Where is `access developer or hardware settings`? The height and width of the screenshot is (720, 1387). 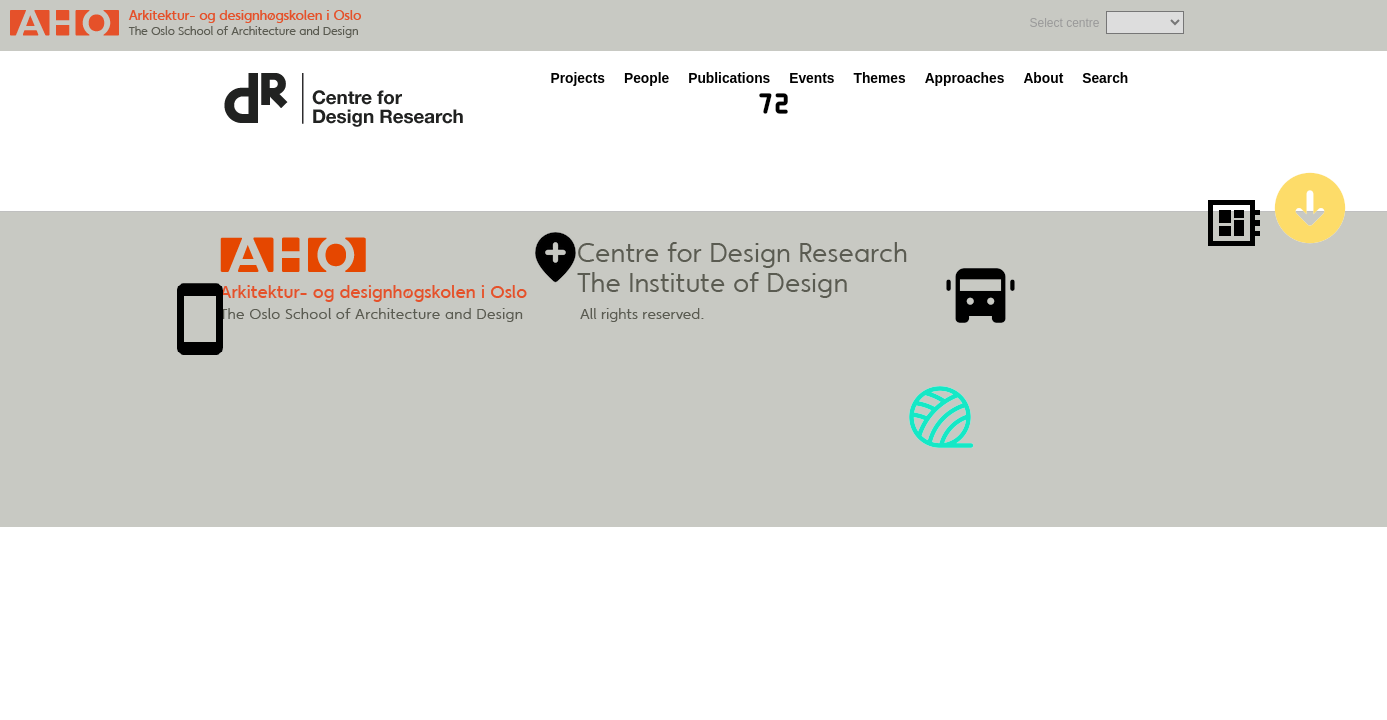 access developer or hardware settings is located at coordinates (1234, 223).